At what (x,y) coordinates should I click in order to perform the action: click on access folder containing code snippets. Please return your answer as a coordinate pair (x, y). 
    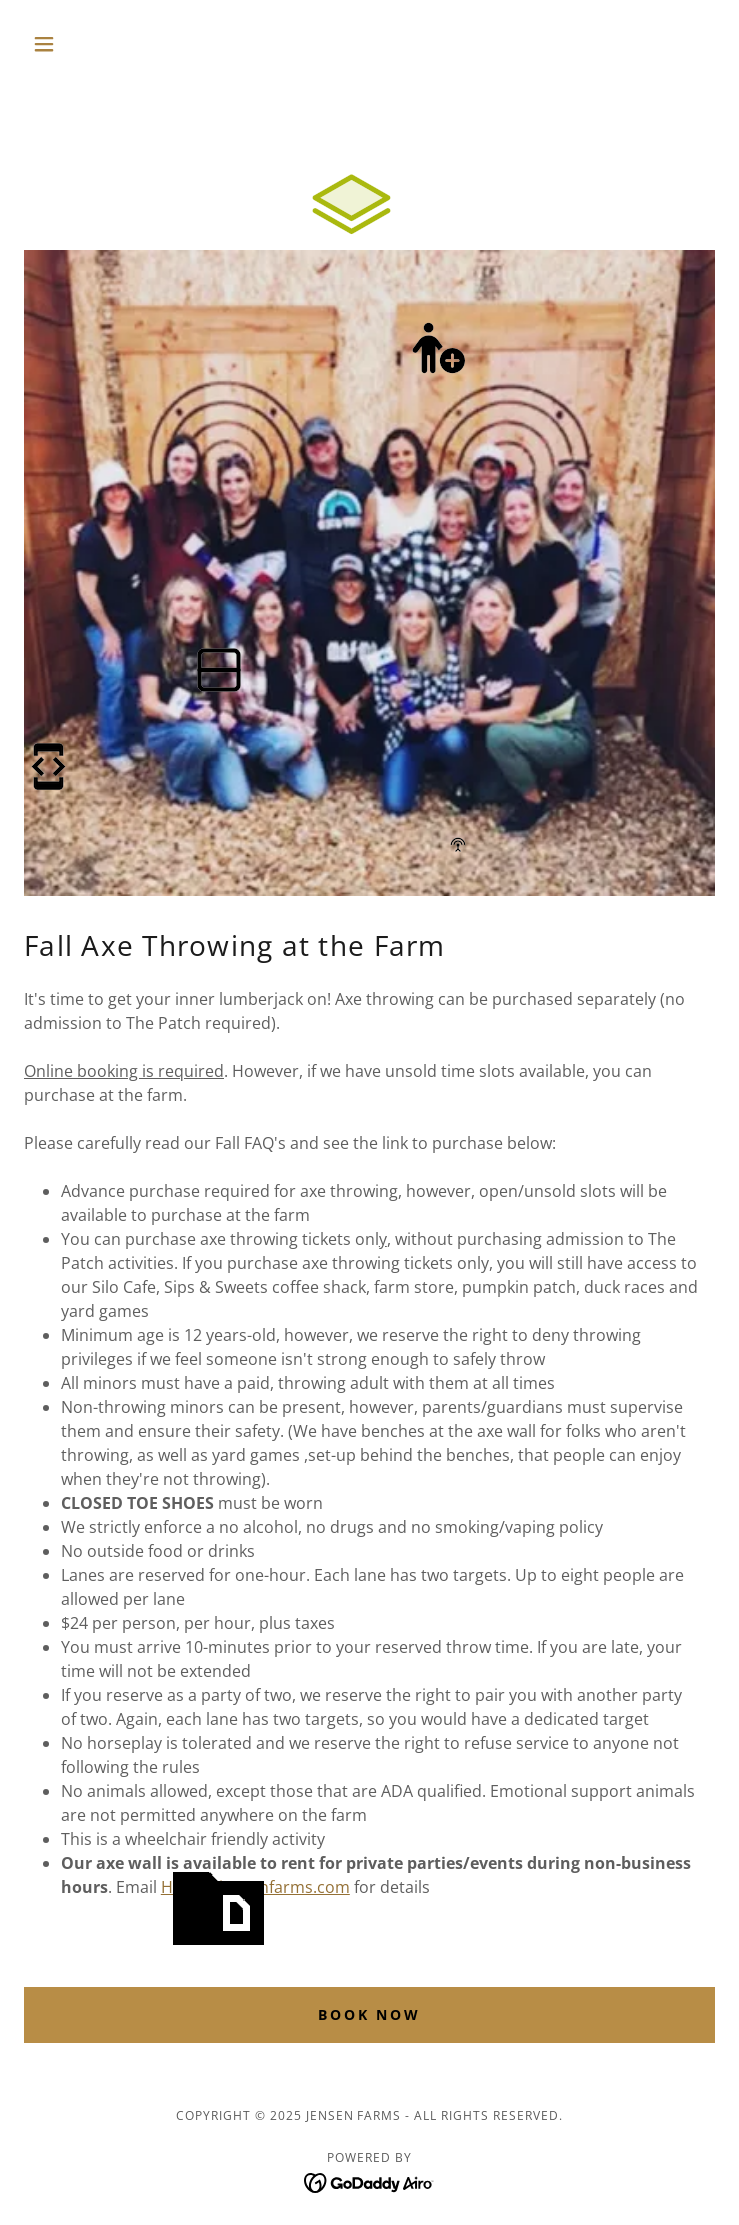
    Looking at the image, I should click on (218, 1908).